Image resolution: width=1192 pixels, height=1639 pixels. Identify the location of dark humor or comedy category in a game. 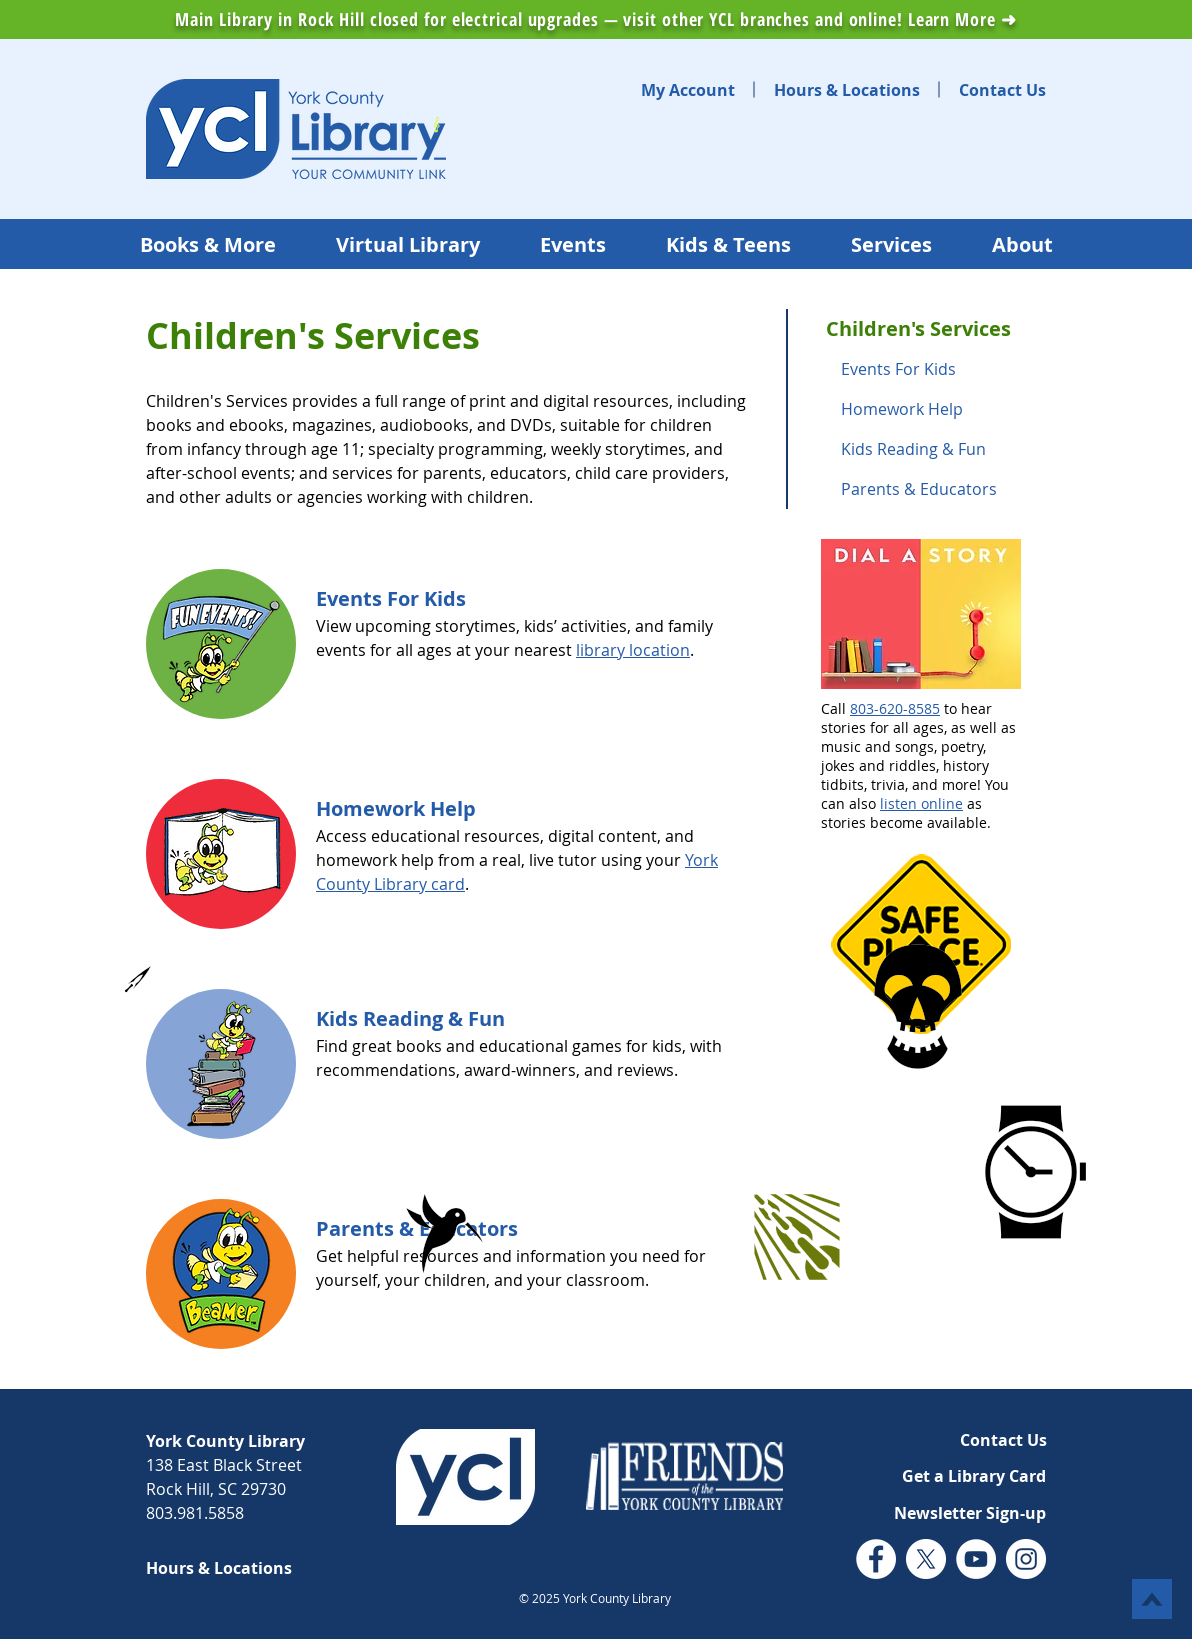
(917, 1007).